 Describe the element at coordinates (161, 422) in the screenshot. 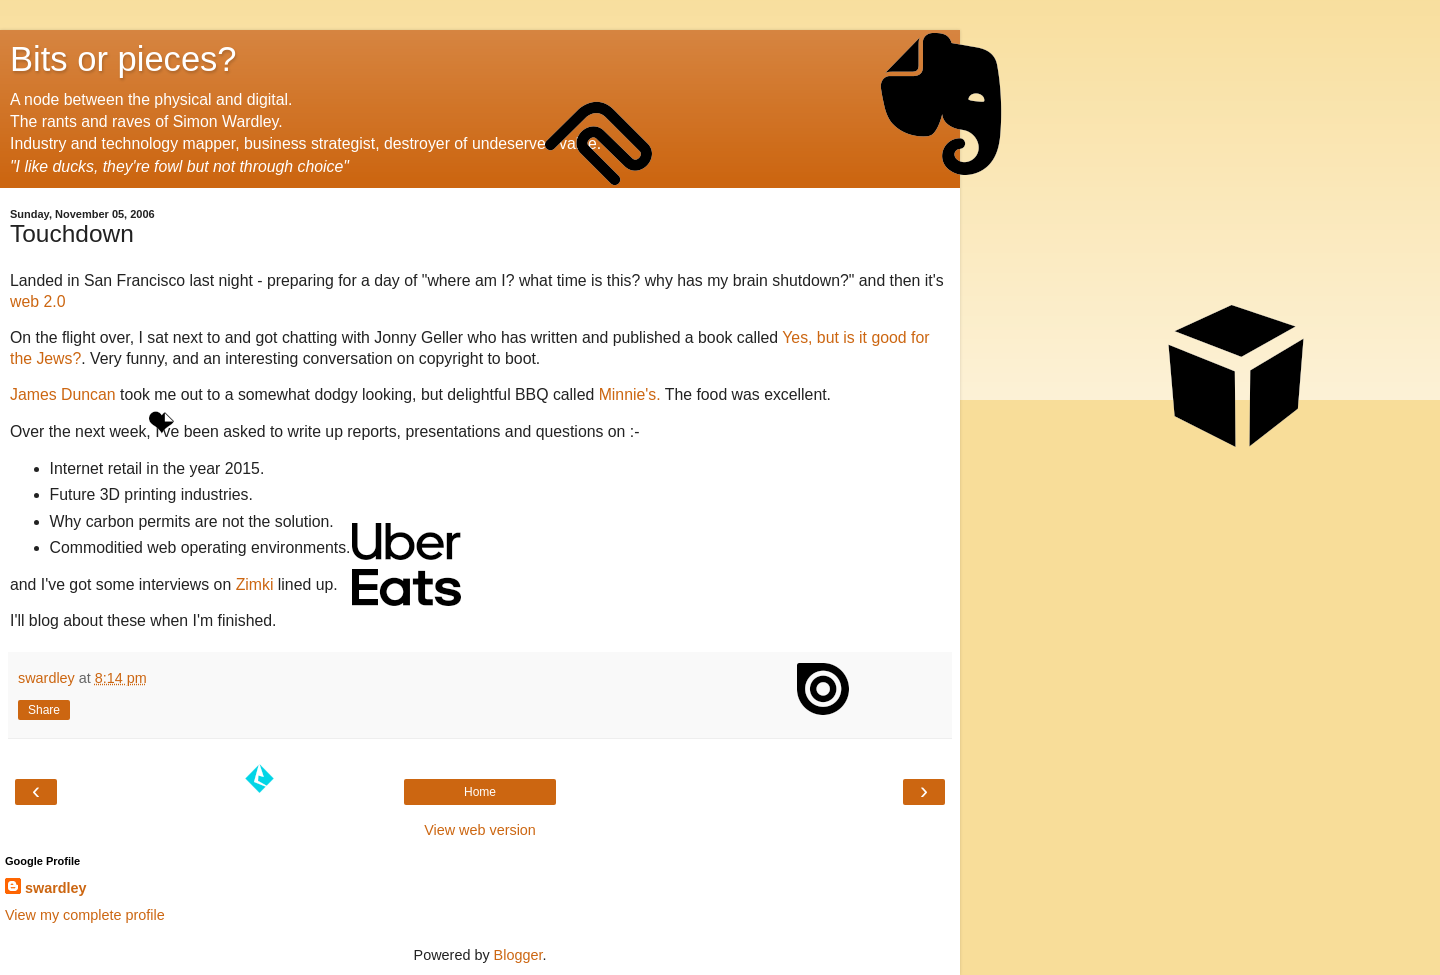

I see `open ilovepdf website or app` at that location.